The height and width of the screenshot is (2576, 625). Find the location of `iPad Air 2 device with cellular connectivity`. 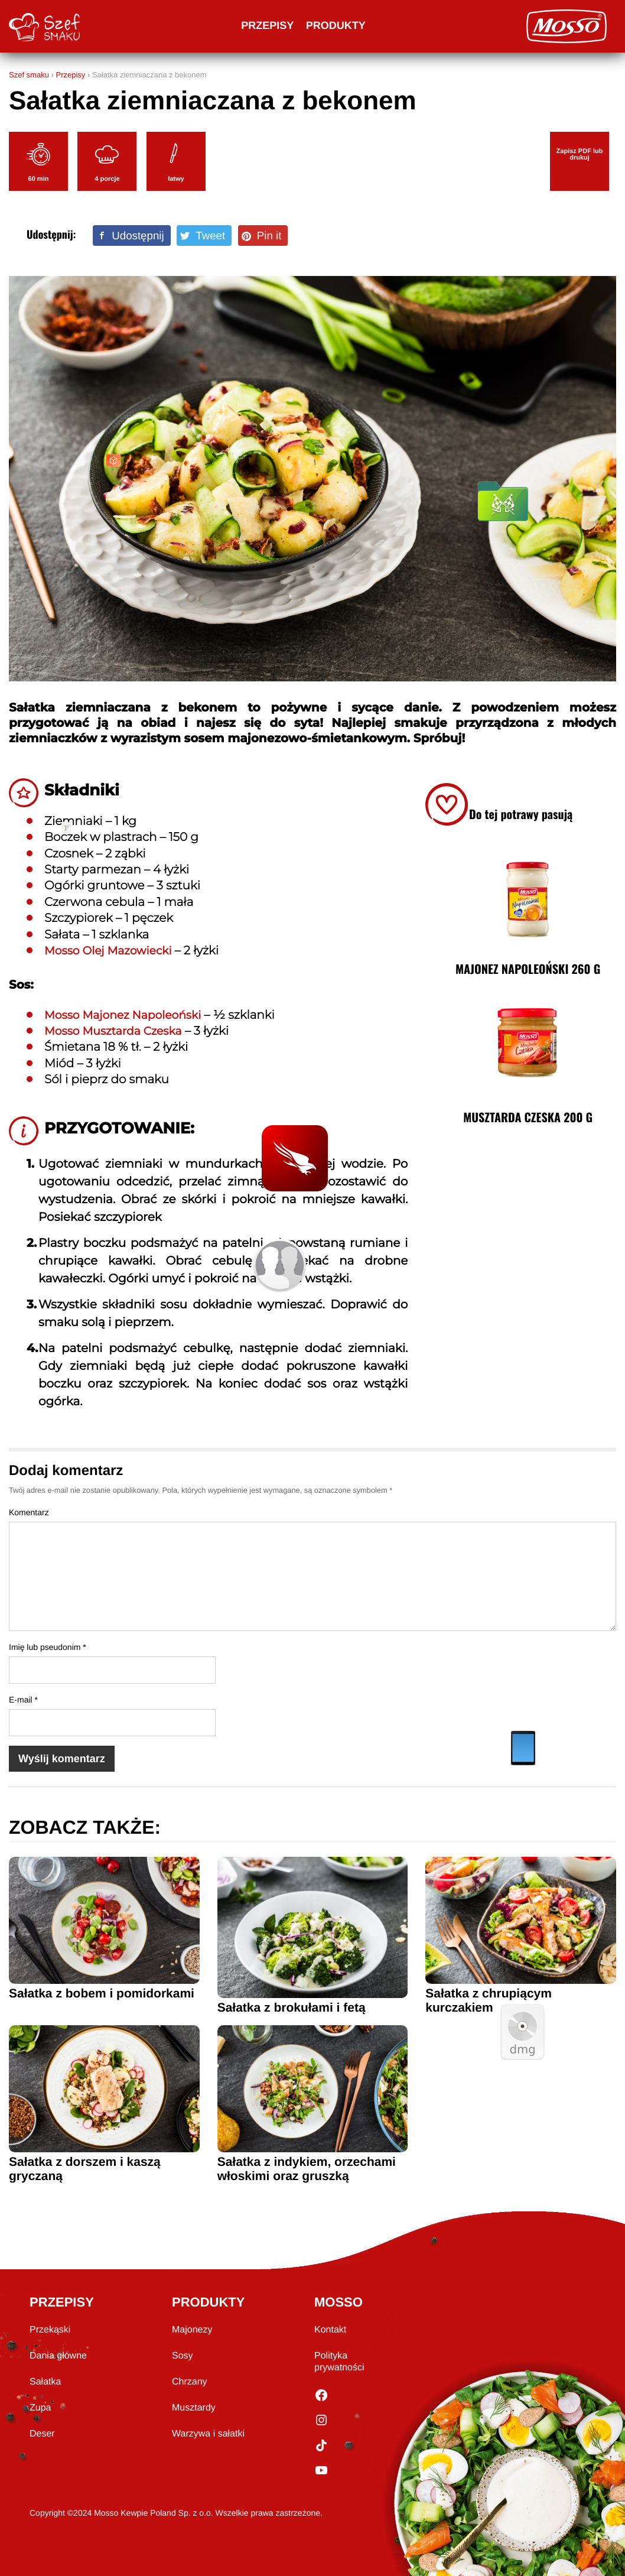

iPad Air 2 device with cellular connectivity is located at coordinates (523, 1747).